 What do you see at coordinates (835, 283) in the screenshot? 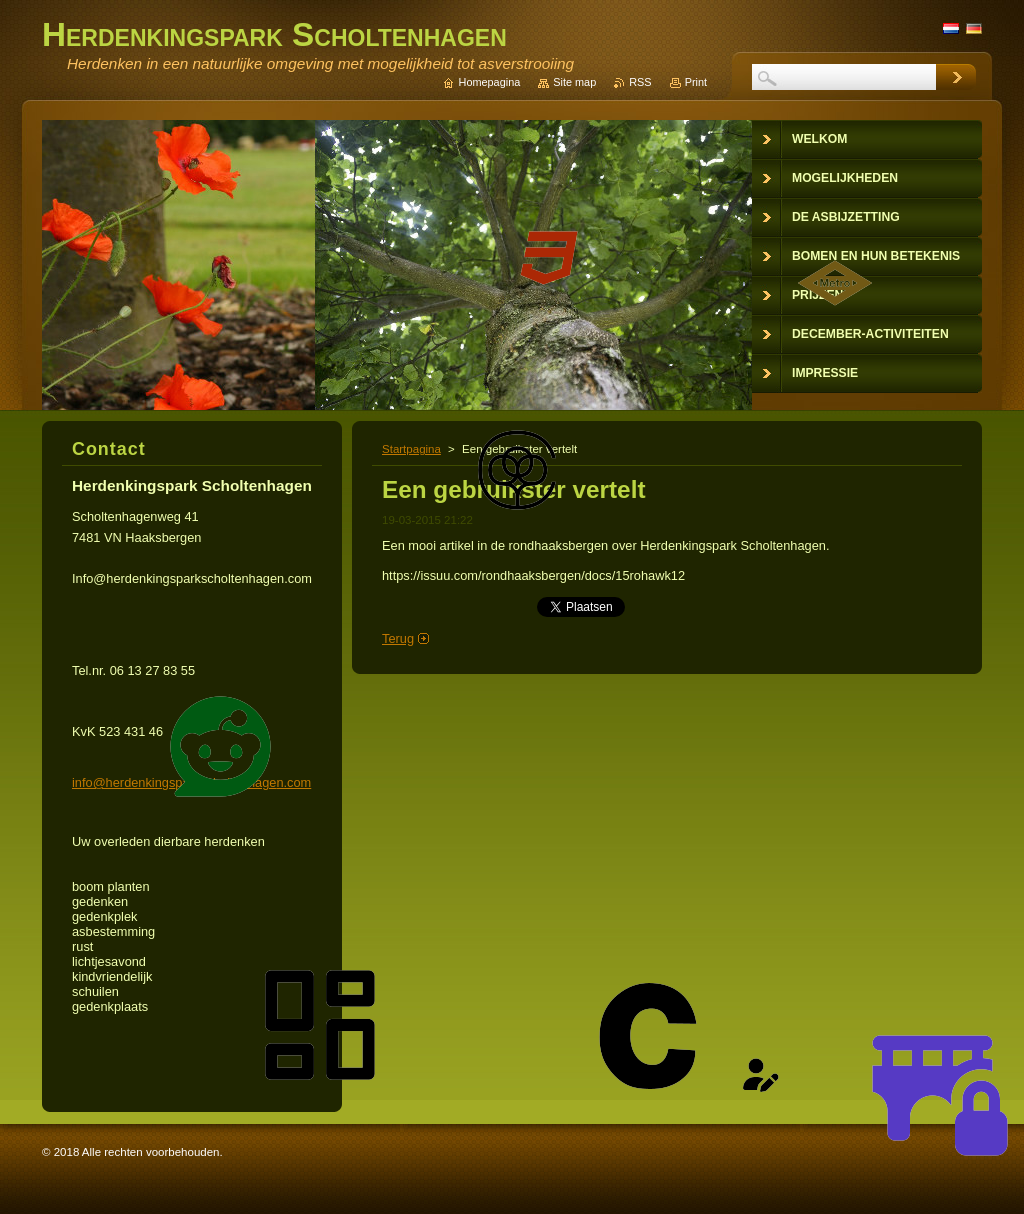
I see `open the Metro de Madrid transit app` at bounding box center [835, 283].